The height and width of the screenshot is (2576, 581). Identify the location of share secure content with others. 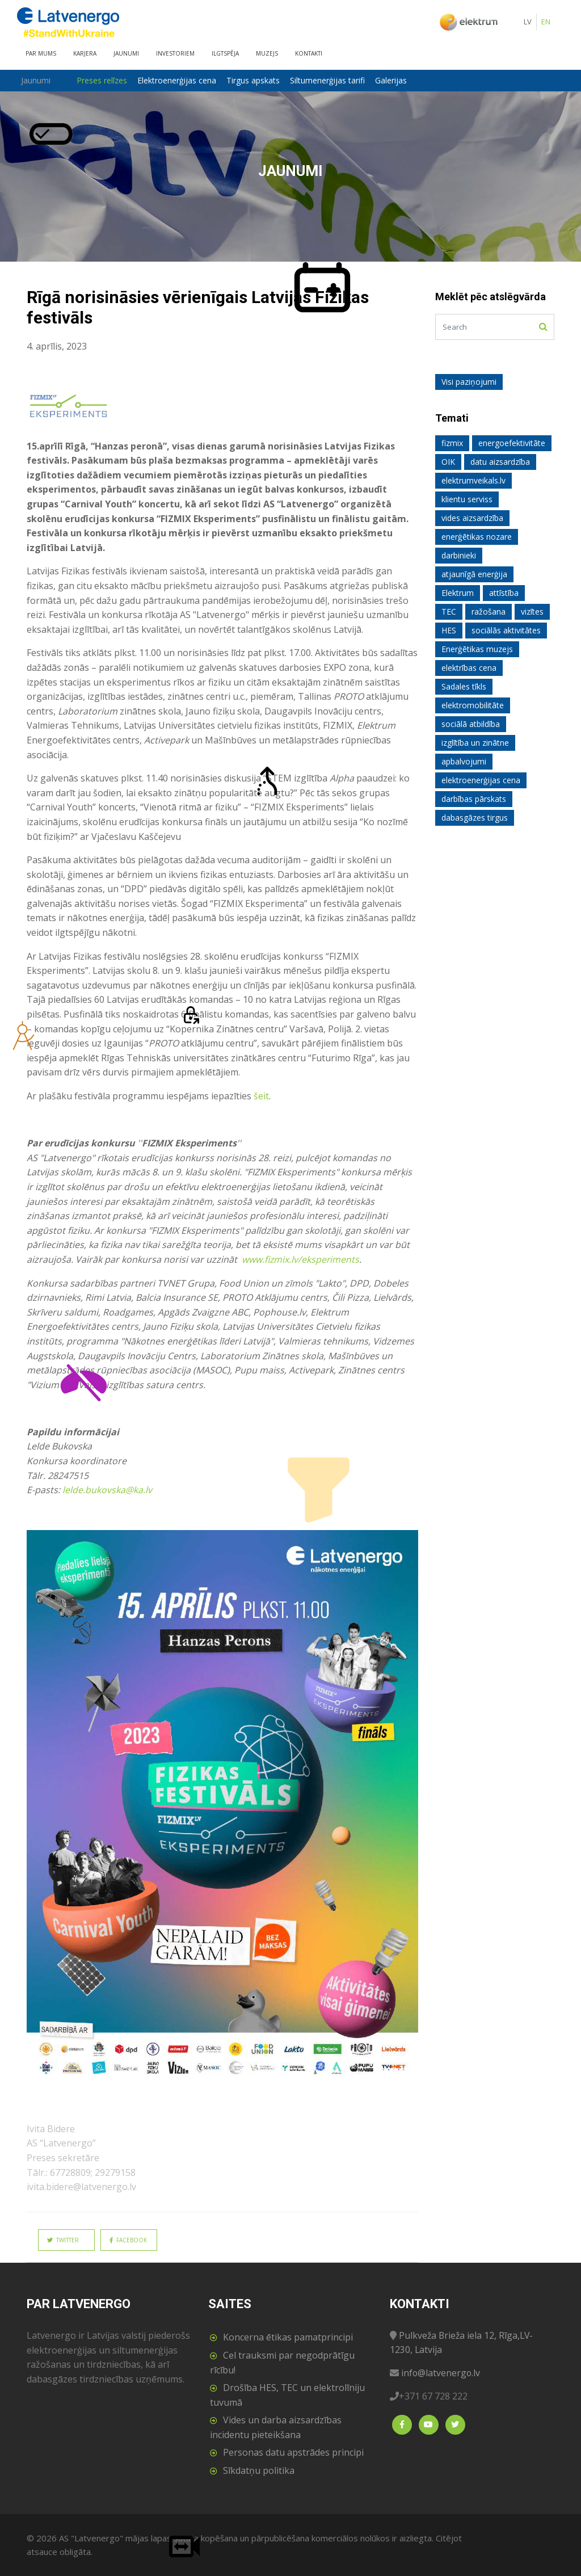
(191, 1015).